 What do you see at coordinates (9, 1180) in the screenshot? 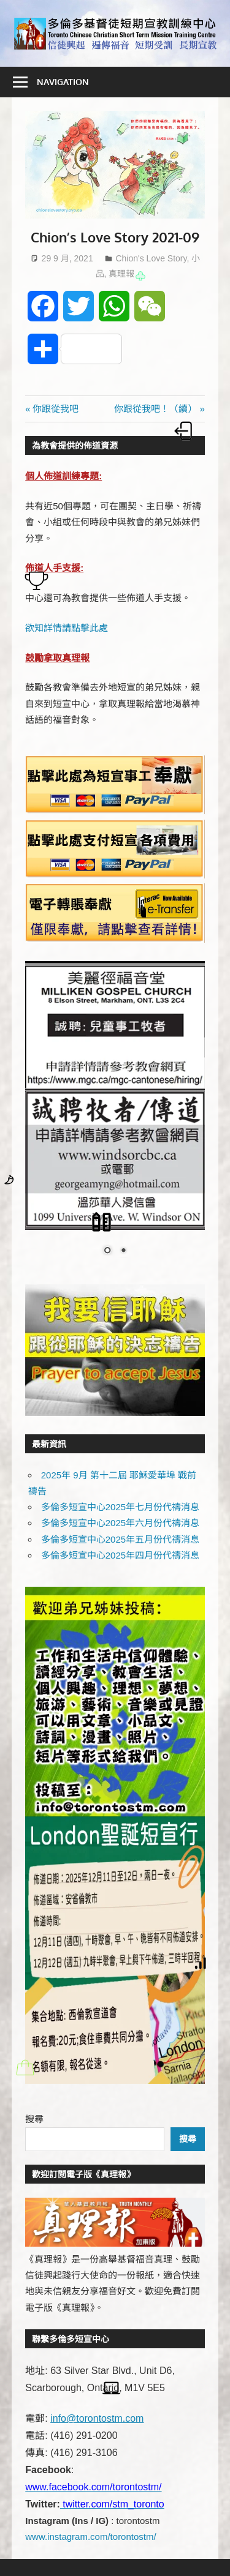
I see `indicates spicy or hot content/food` at bounding box center [9, 1180].